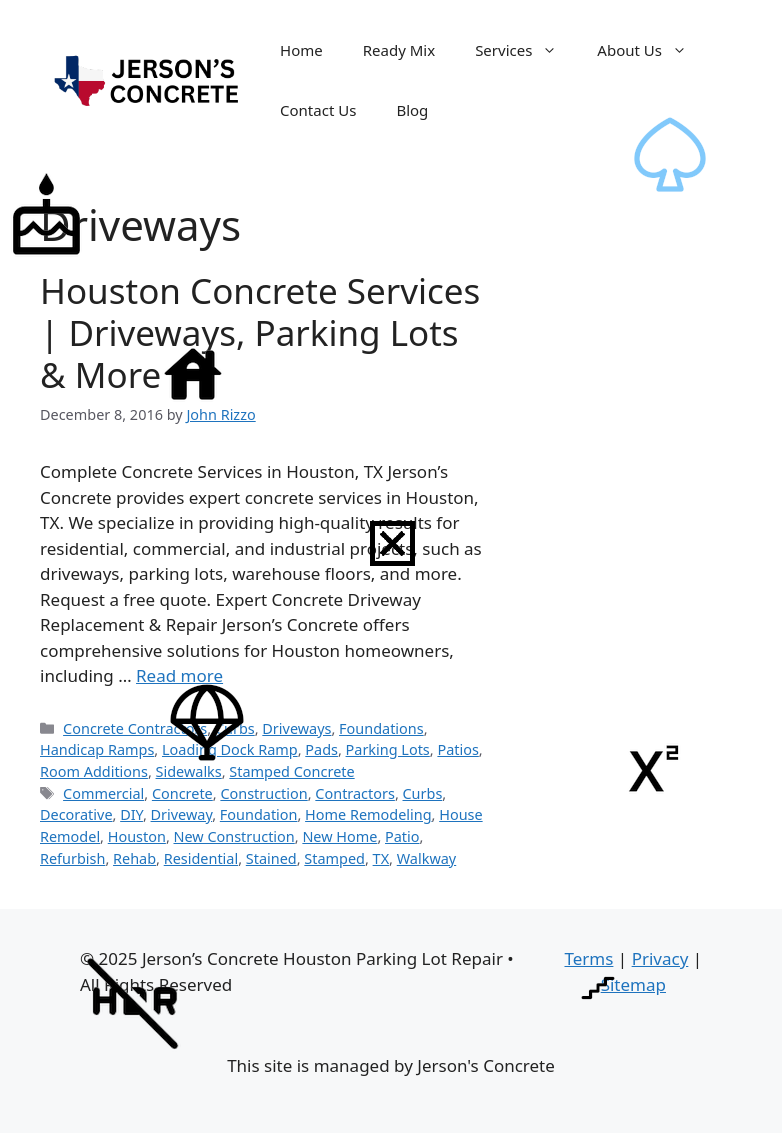  What do you see at coordinates (646, 768) in the screenshot?
I see `format selected text as superscript` at bounding box center [646, 768].